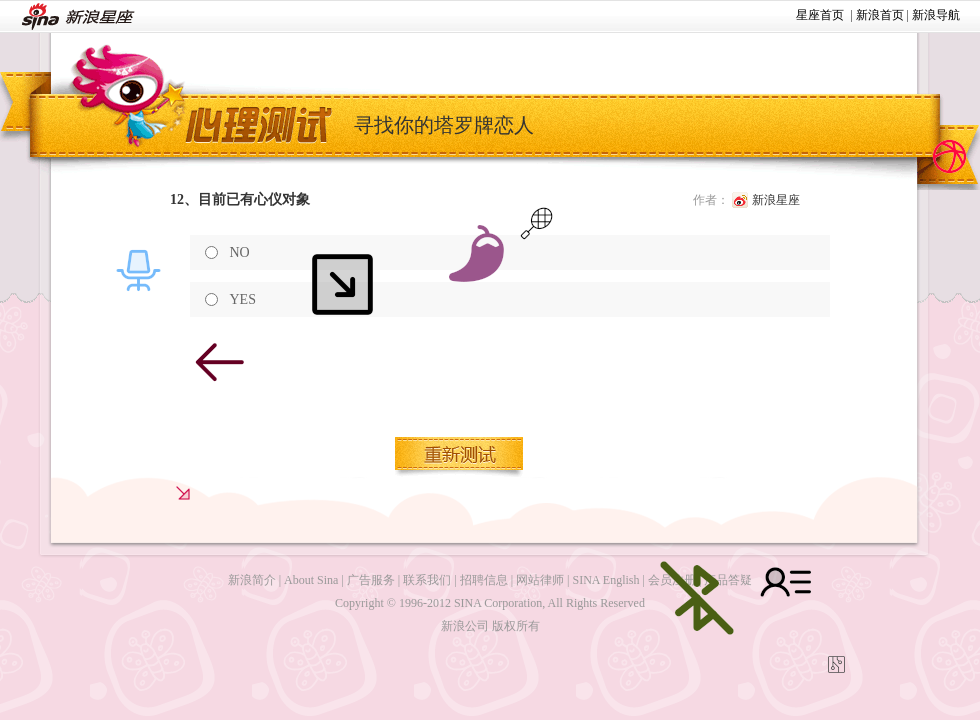 The height and width of the screenshot is (720, 980). I want to click on access games or entertainment features, so click(949, 156).